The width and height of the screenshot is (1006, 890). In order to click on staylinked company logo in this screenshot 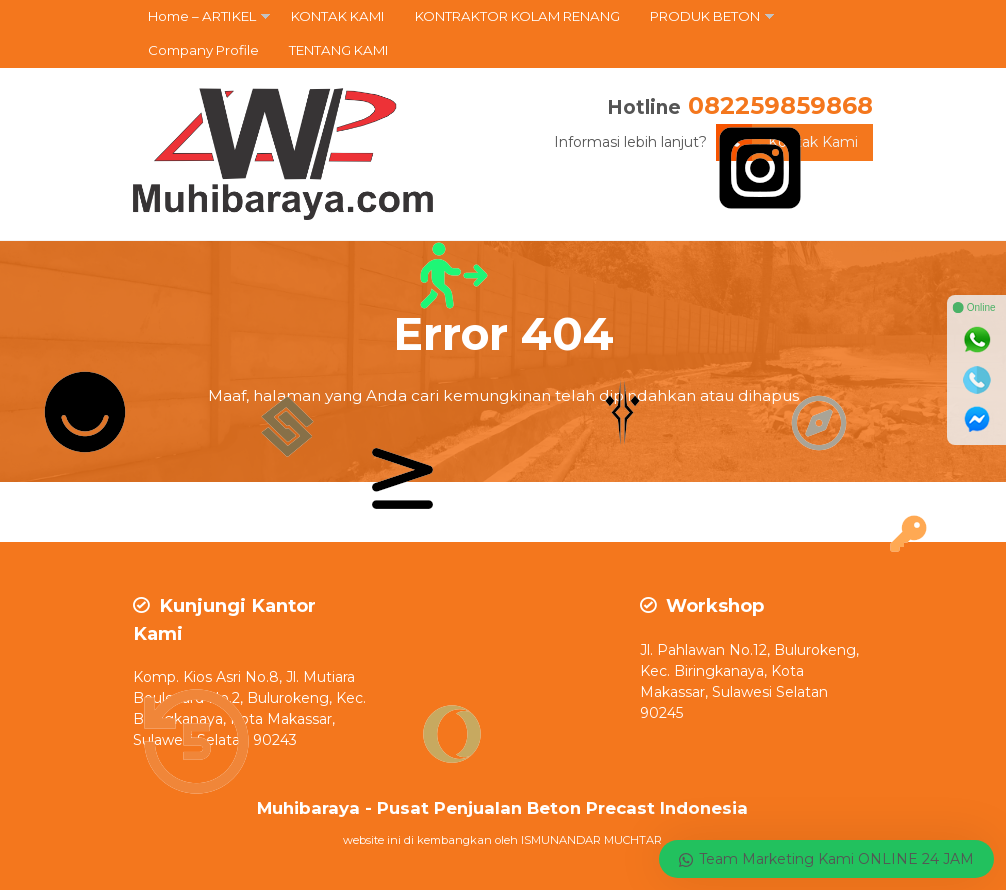, I will do `click(287, 426)`.